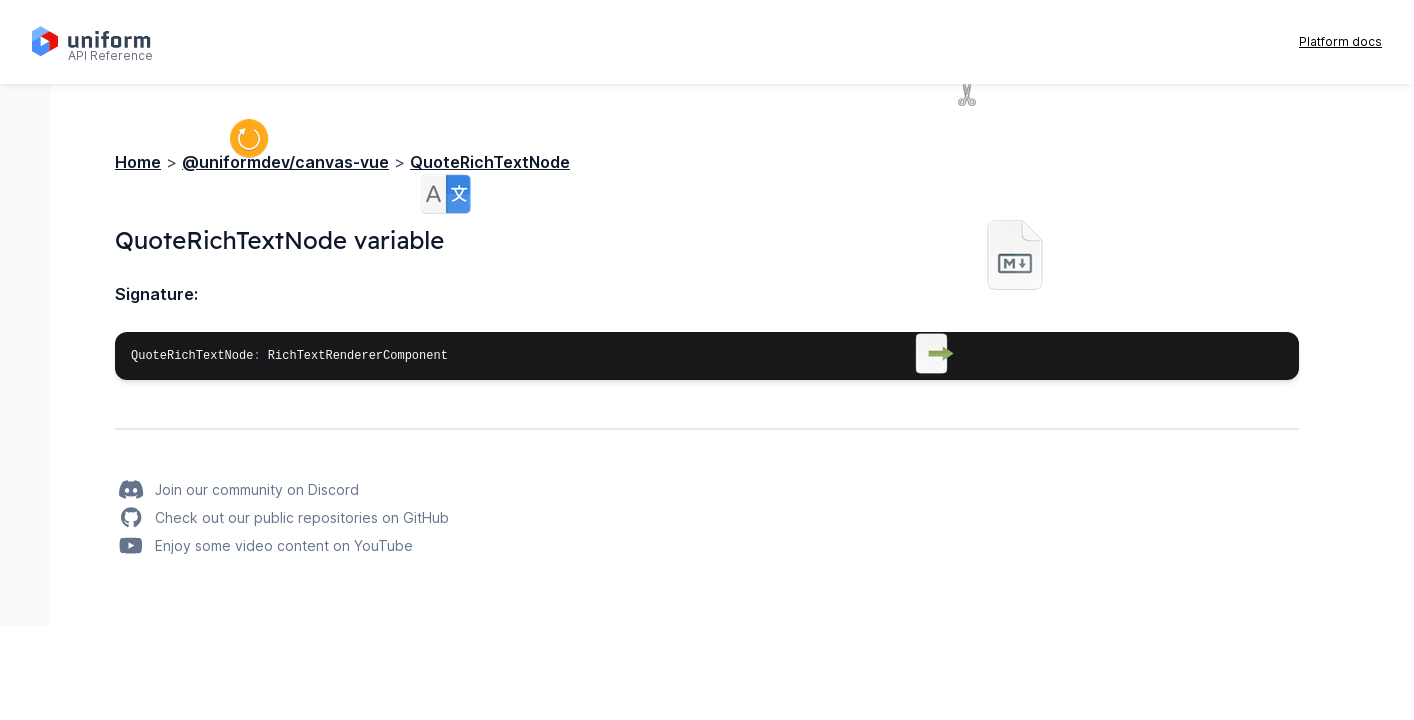  Describe the element at coordinates (1015, 255) in the screenshot. I see `a markdown text file` at that location.